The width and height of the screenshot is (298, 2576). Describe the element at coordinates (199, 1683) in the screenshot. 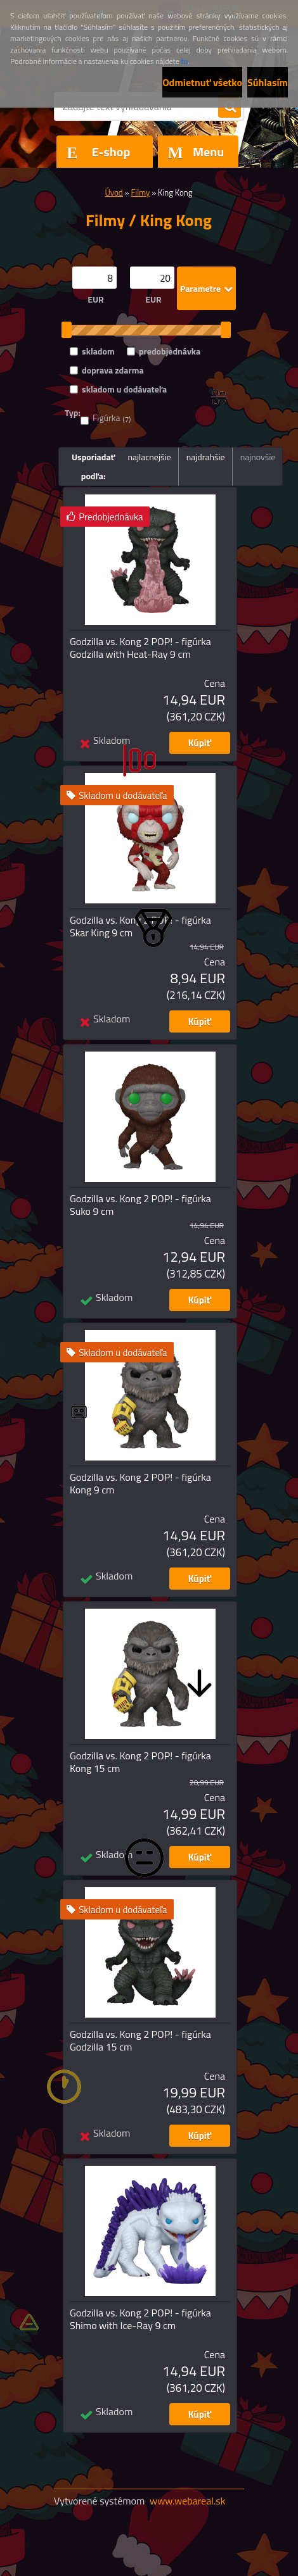

I see `download a file or content` at that location.